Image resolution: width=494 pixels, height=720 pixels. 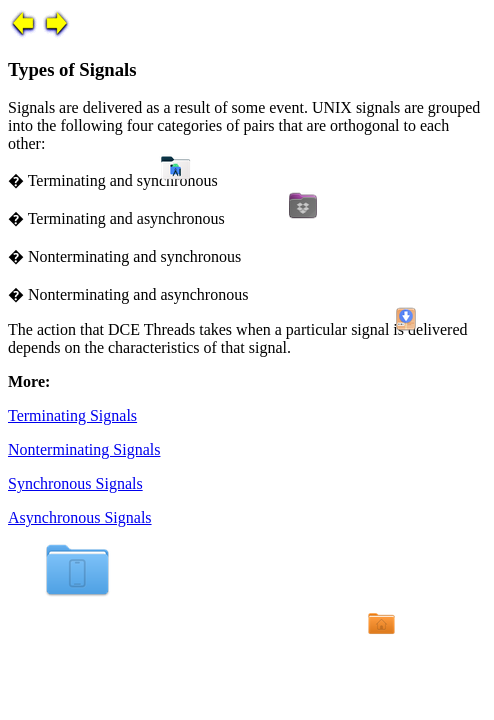 What do you see at coordinates (381, 623) in the screenshot?
I see `access your home folder` at bounding box center [381, 623].